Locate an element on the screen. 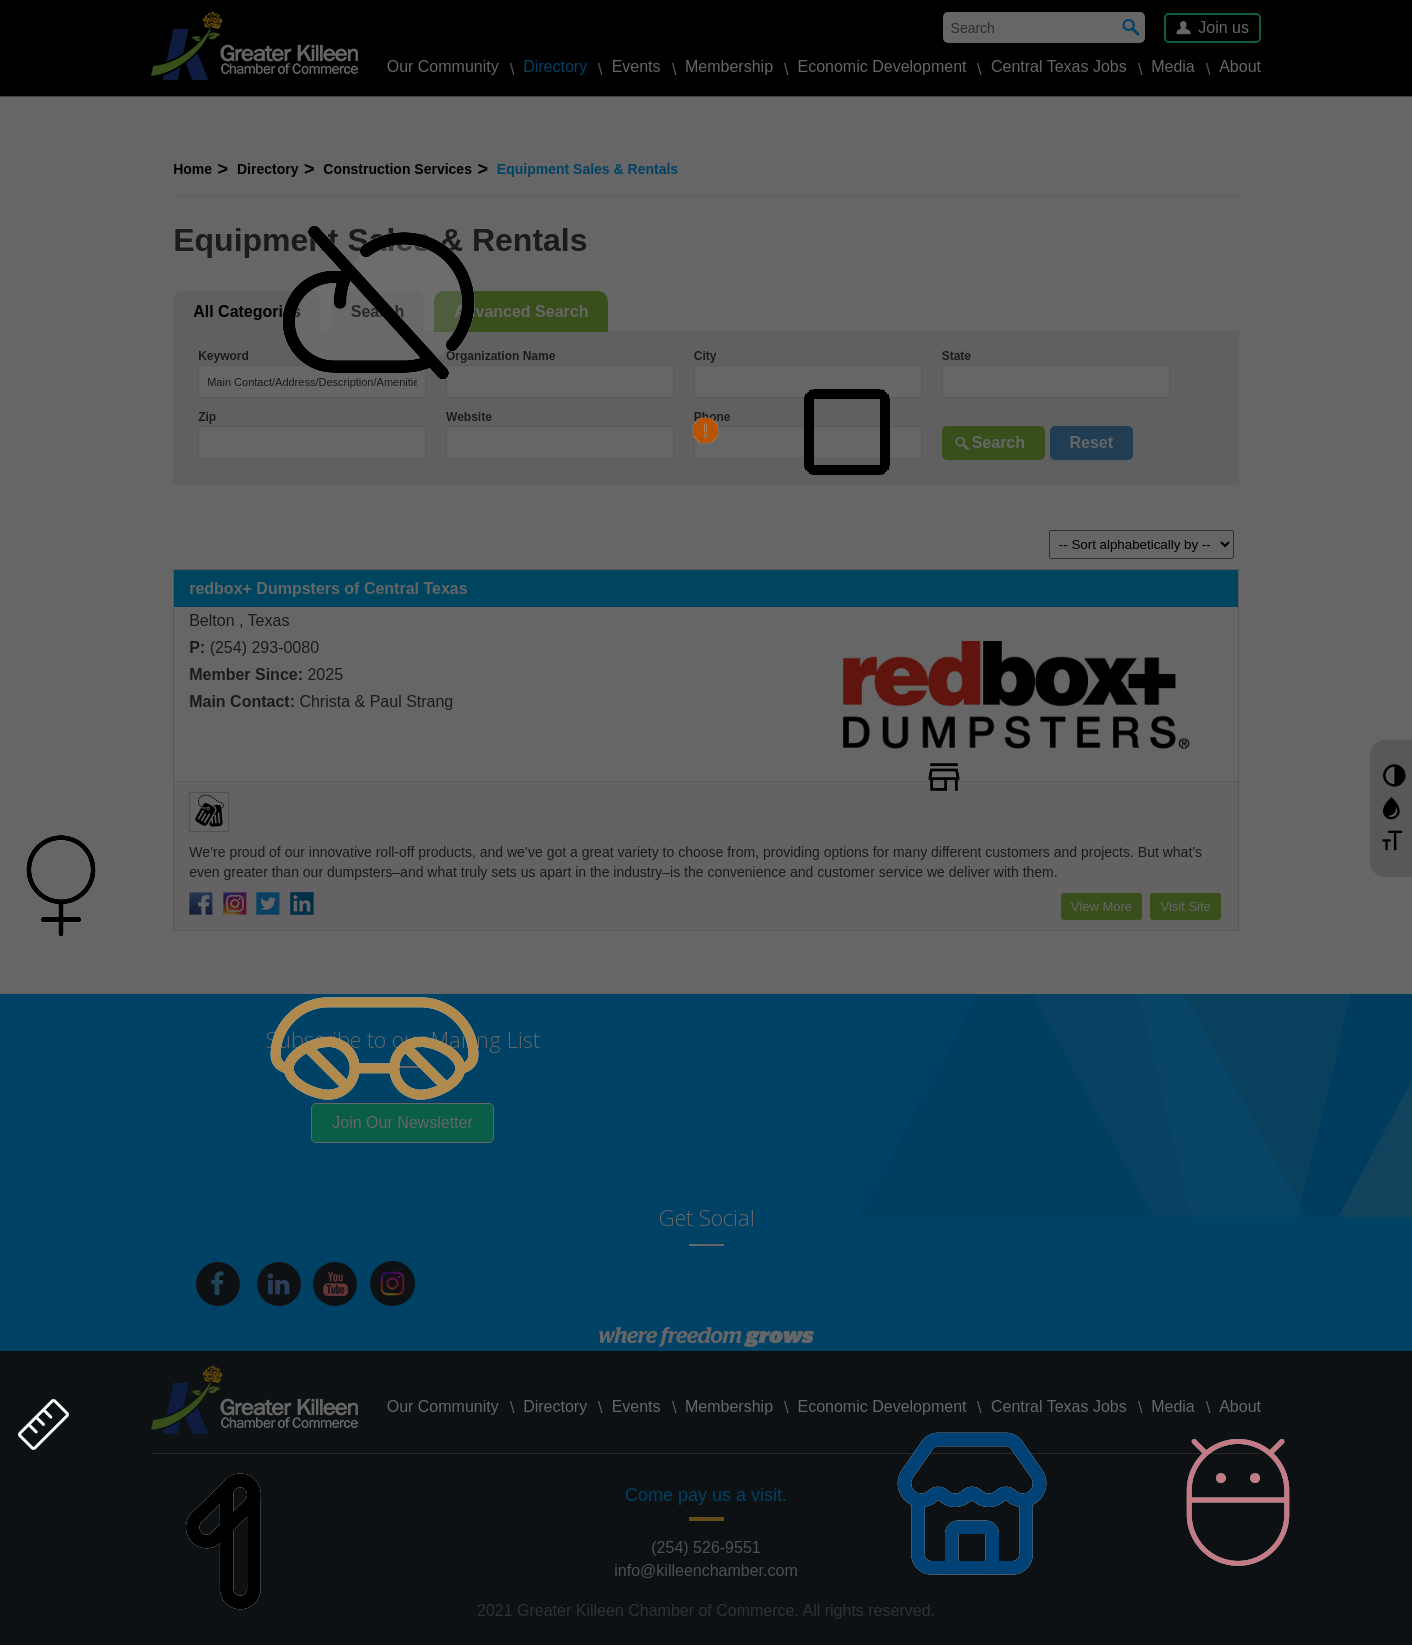 The height and width of the screenshot is (1645, 1412). access google one subscription settings is located at coordinates (233, 1541).